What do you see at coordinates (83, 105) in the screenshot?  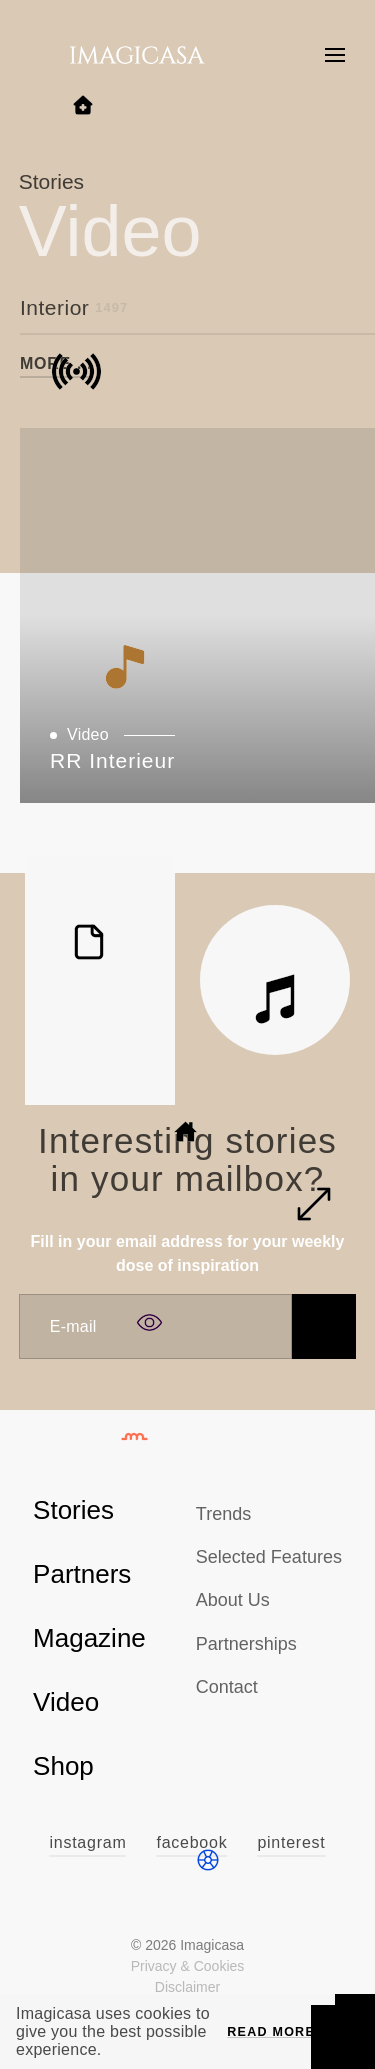 I see `access home healthcare services` at bounding box center [83, 105].